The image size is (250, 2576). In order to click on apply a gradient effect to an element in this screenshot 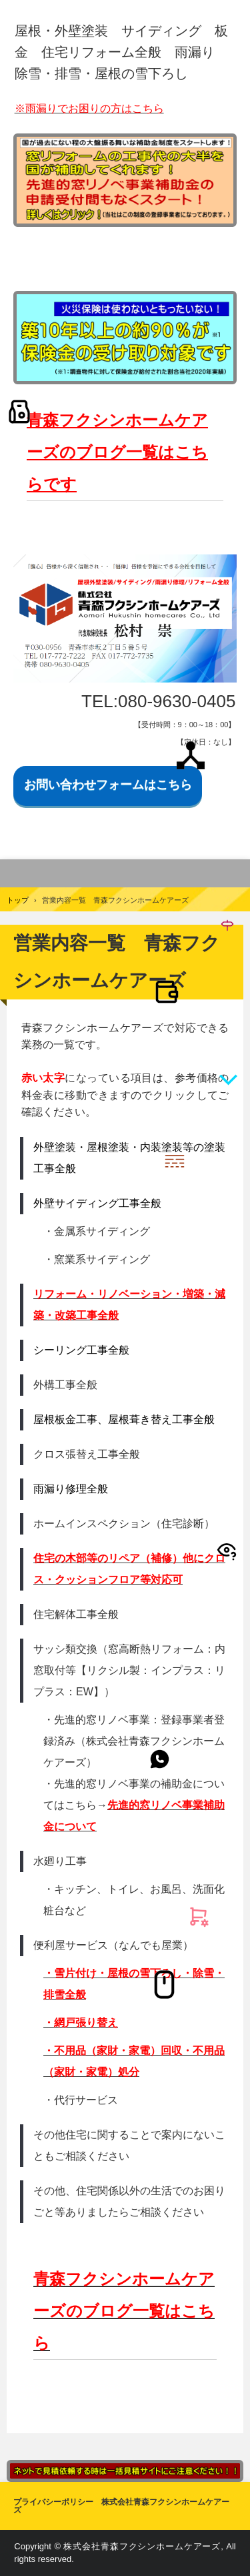, I will do `click(175, 1162)`.